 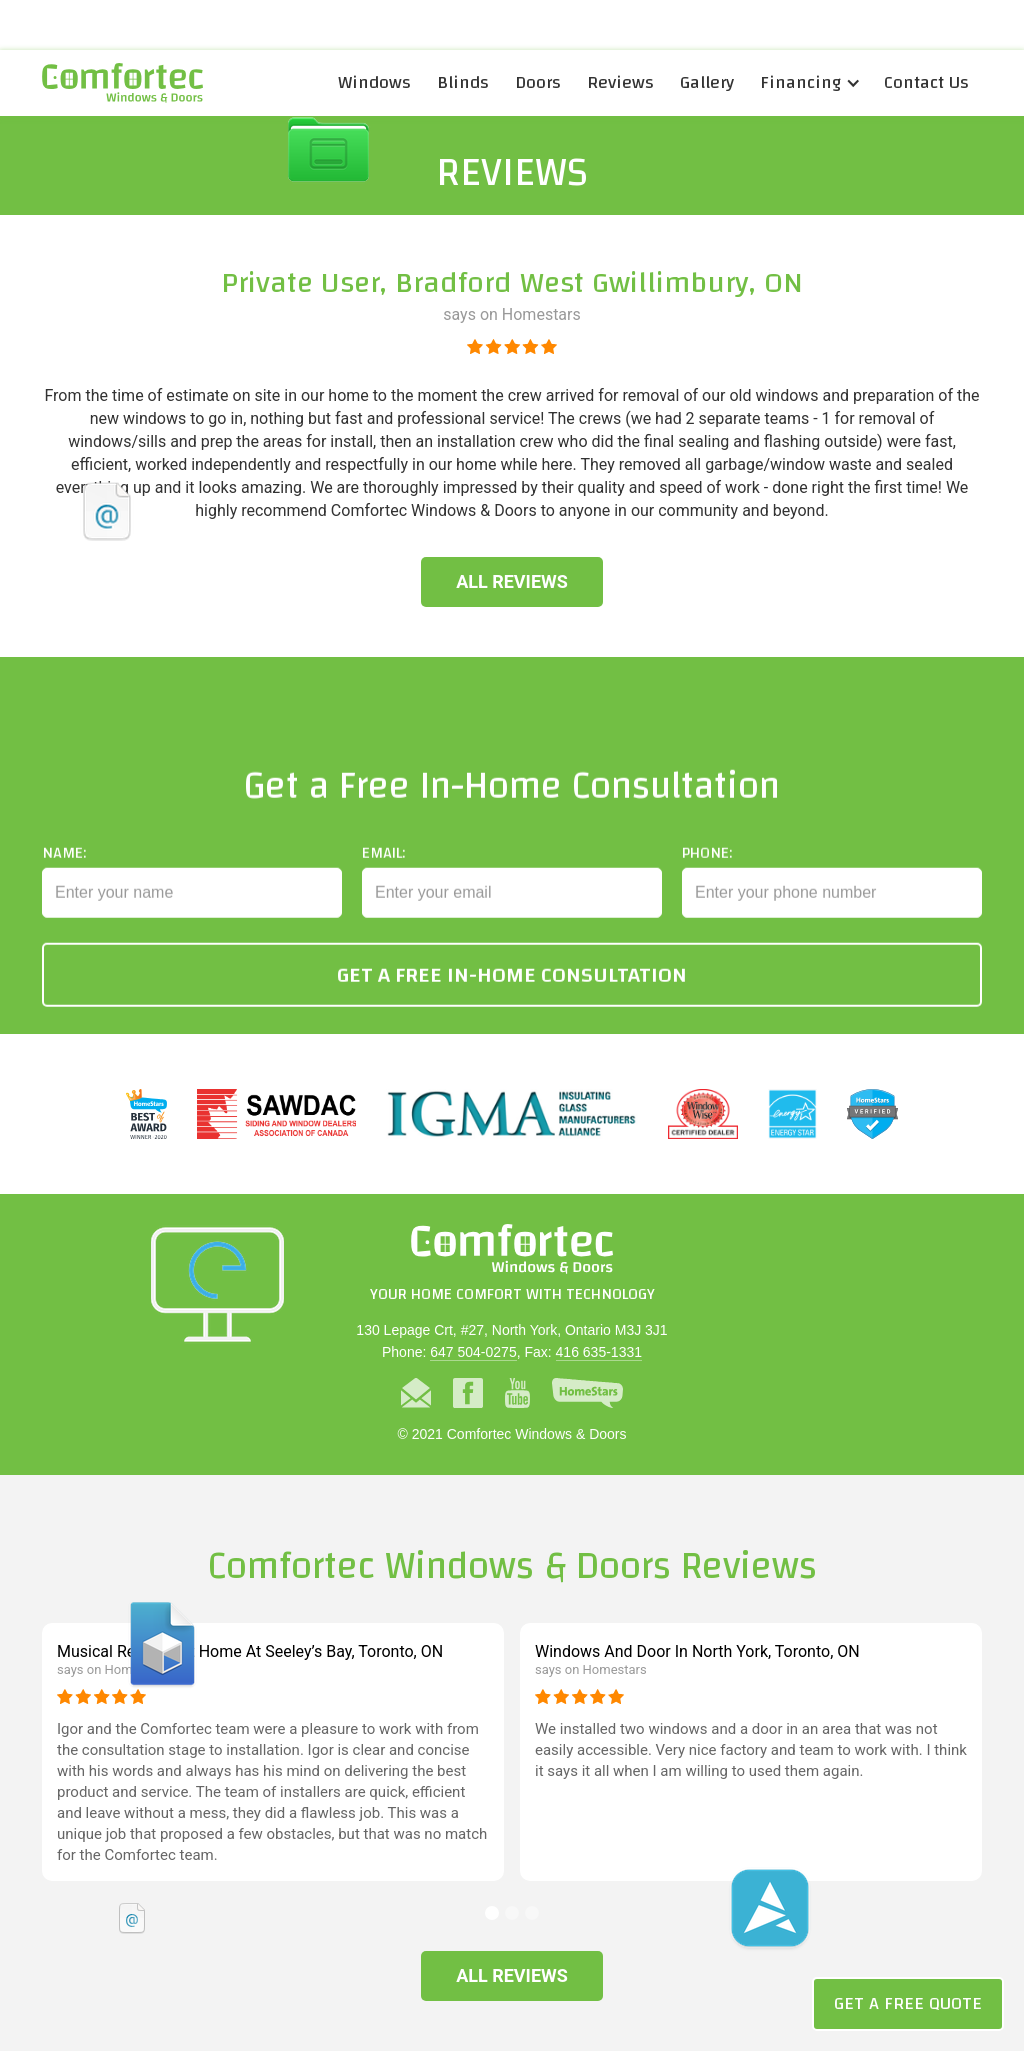 I want to click on rotate display clockwise, so click(x=217, y=1284).